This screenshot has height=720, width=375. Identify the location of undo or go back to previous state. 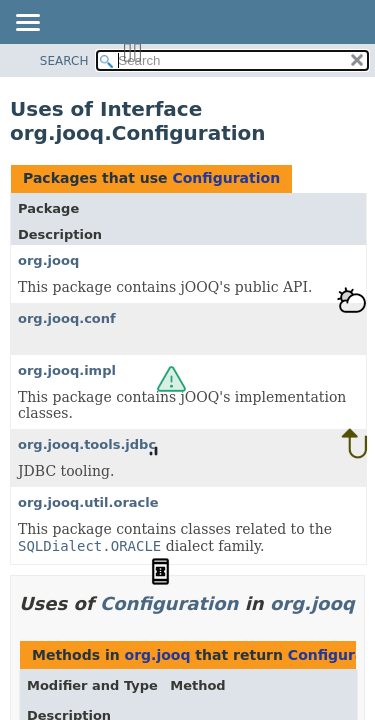
(355, 443).